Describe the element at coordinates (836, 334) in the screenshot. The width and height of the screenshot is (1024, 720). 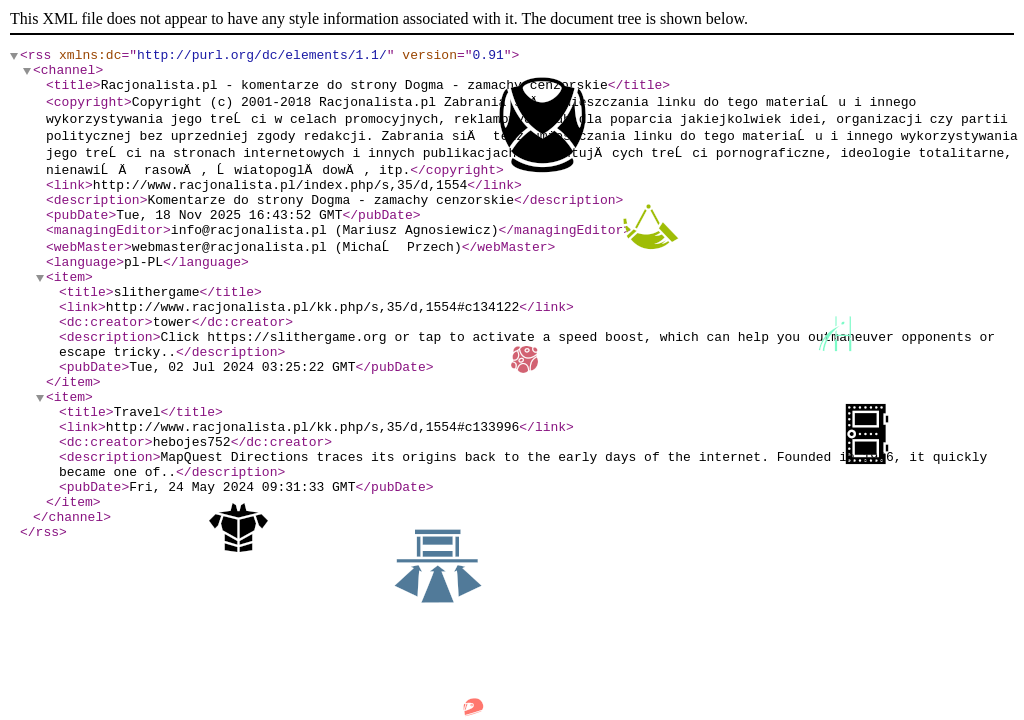
I see `indicates a successful rugby conversion kick` at that location.